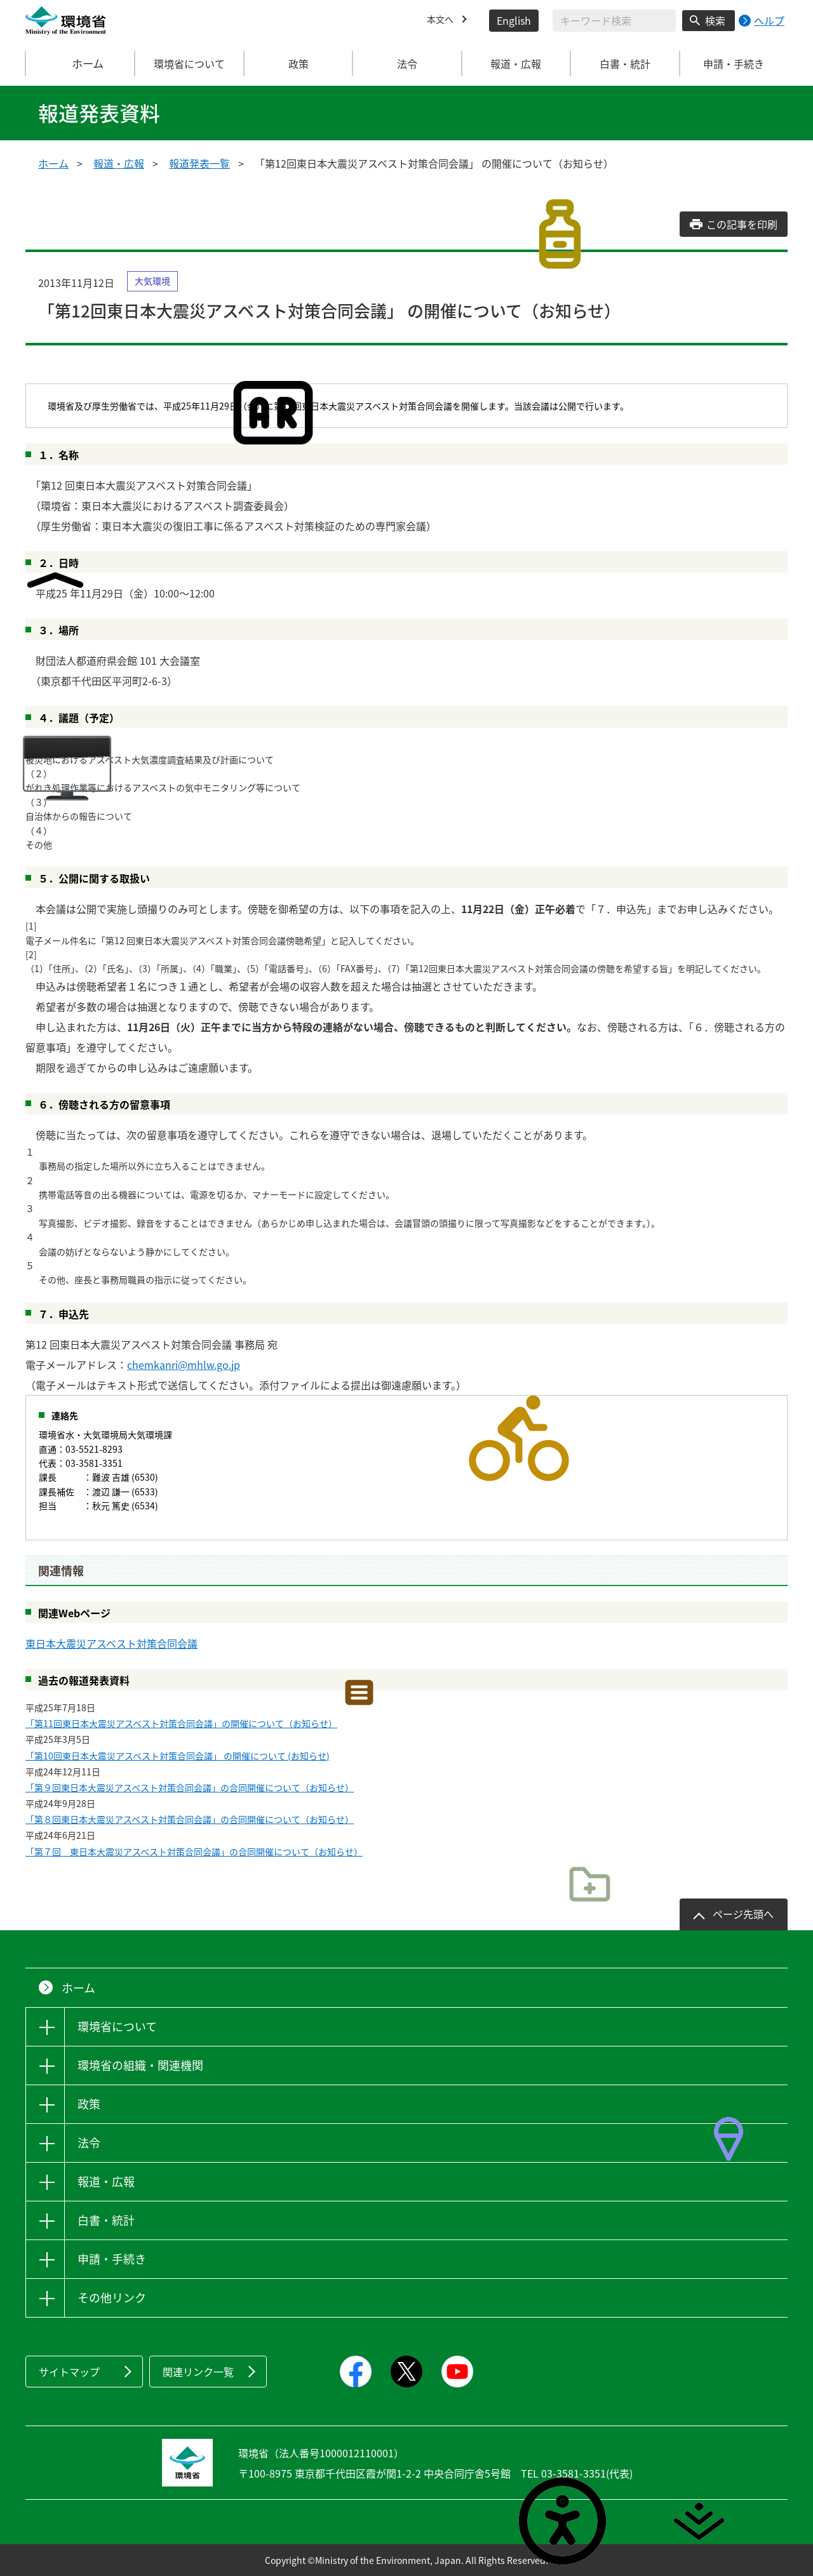 This screenshot has width=813, height=2576. Describe the element at coordinates (55, 582) in the screenshot. I see `collapse or minimize a section` at that location.